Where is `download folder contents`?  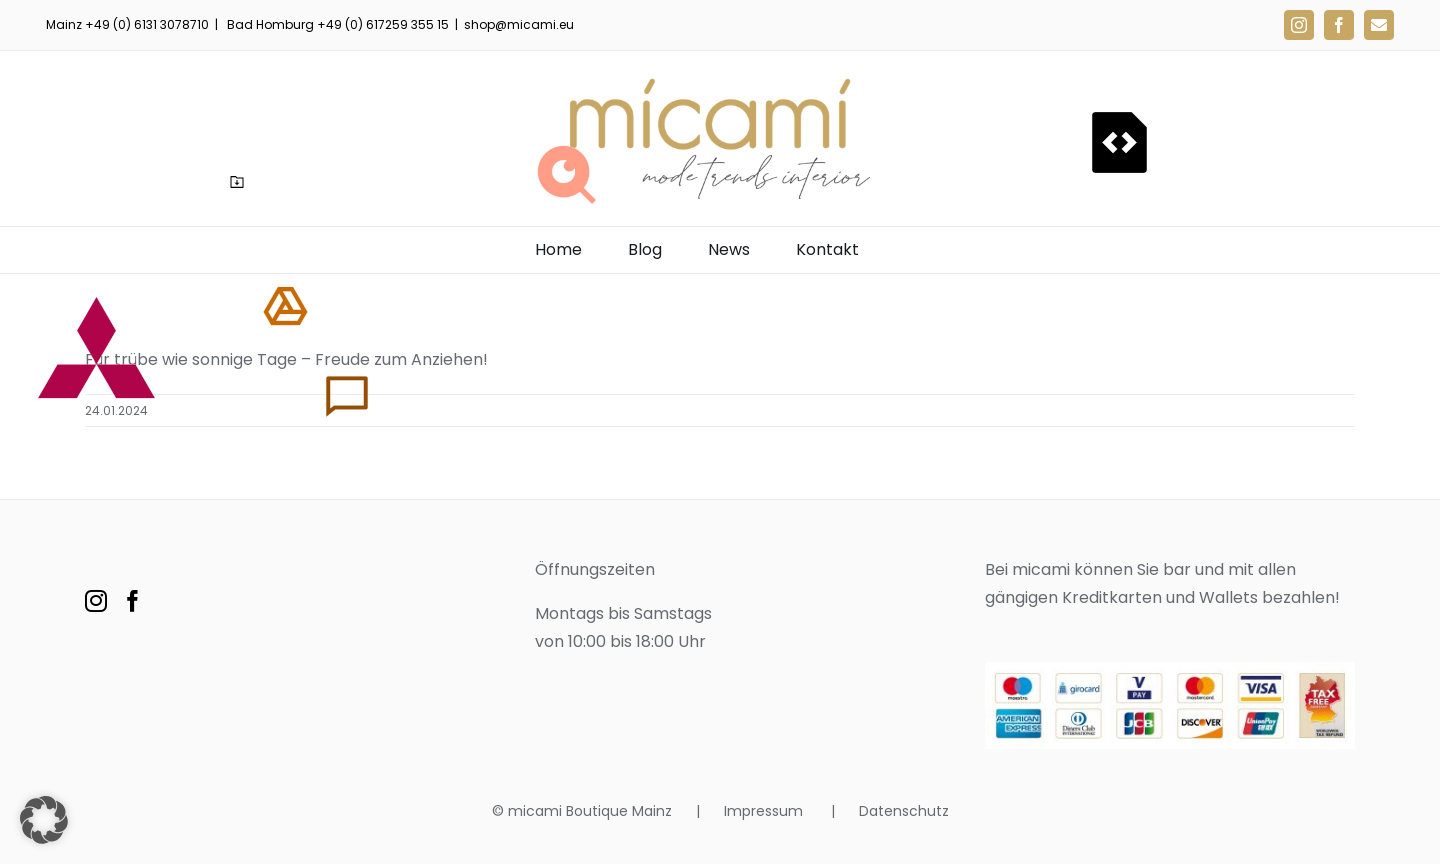
download folder contents is located at coordinates (237, 182).